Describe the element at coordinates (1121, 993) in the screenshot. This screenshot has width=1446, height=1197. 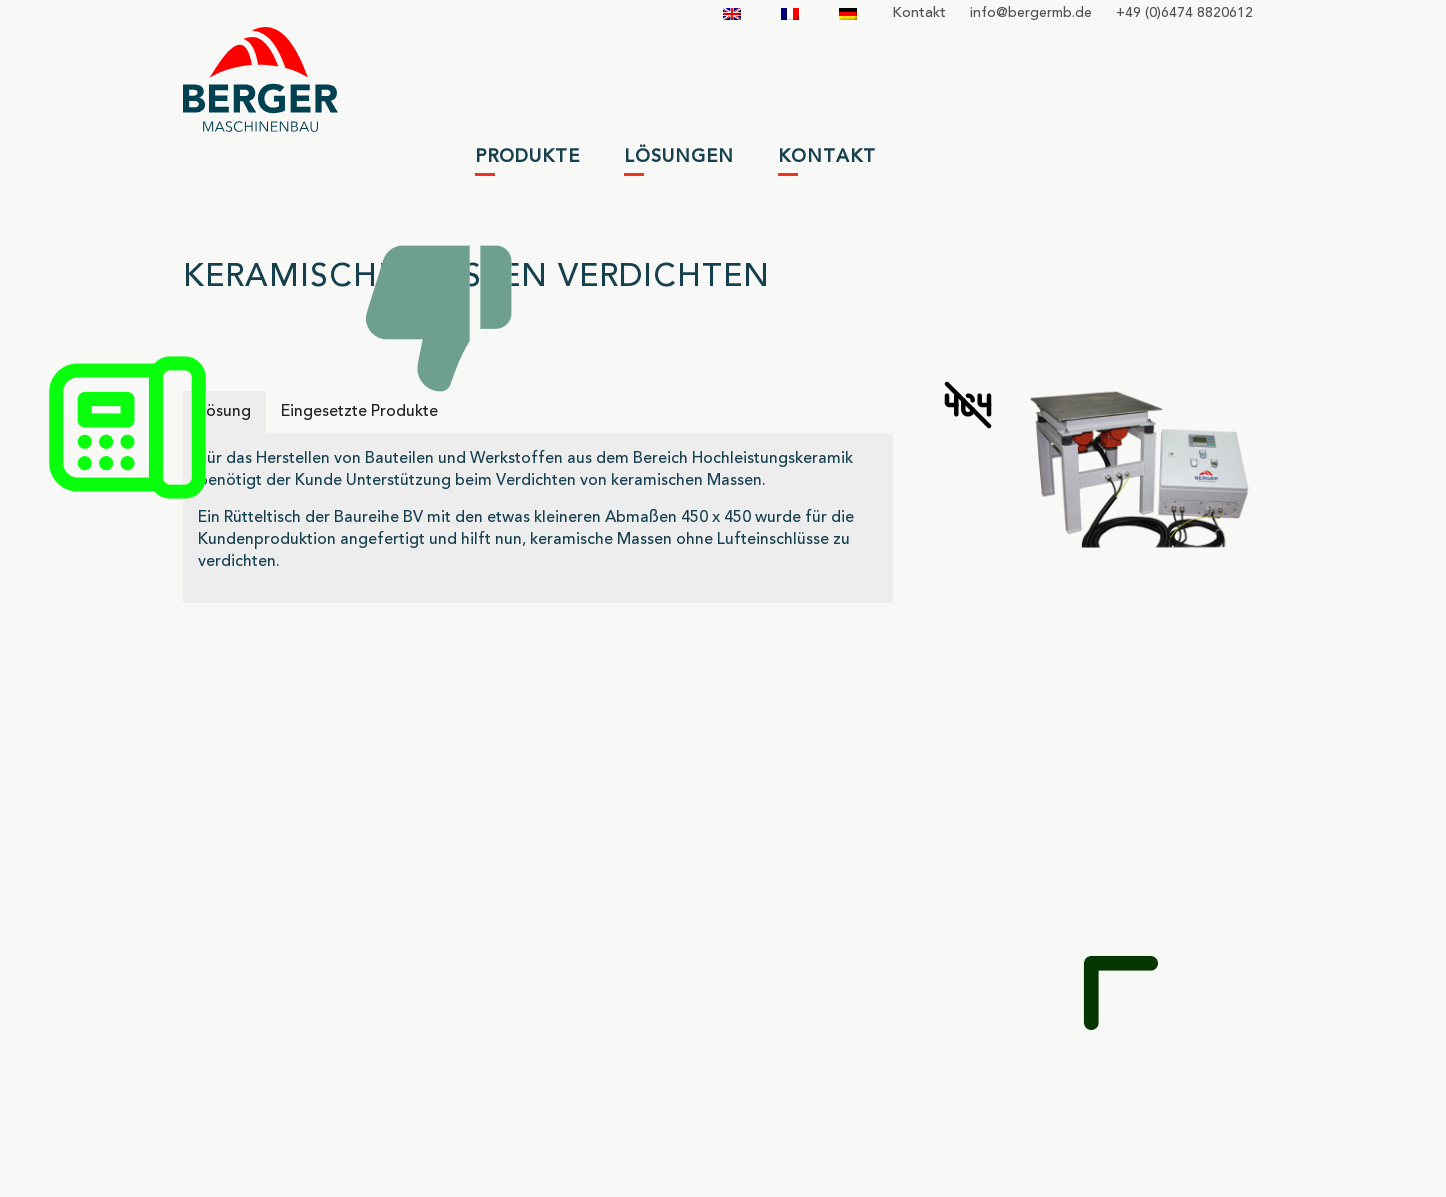
I see `navigate to the top-left or previous section` at that location.